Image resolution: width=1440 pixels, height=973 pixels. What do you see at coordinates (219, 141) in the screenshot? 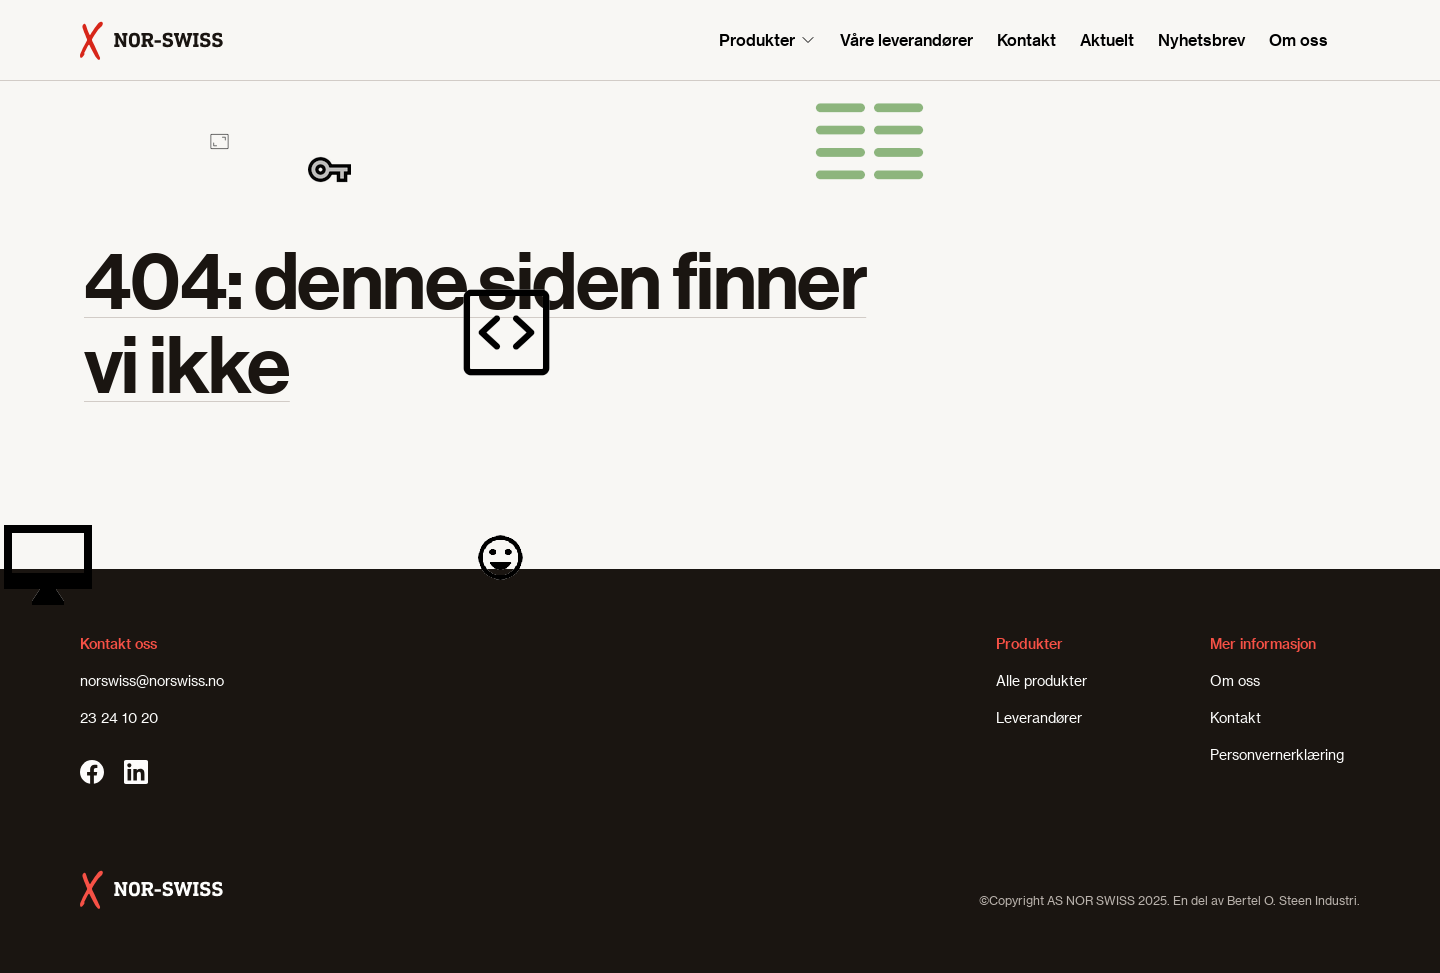
I see `enter fullscreen mode` at bounding box center [219, 141].